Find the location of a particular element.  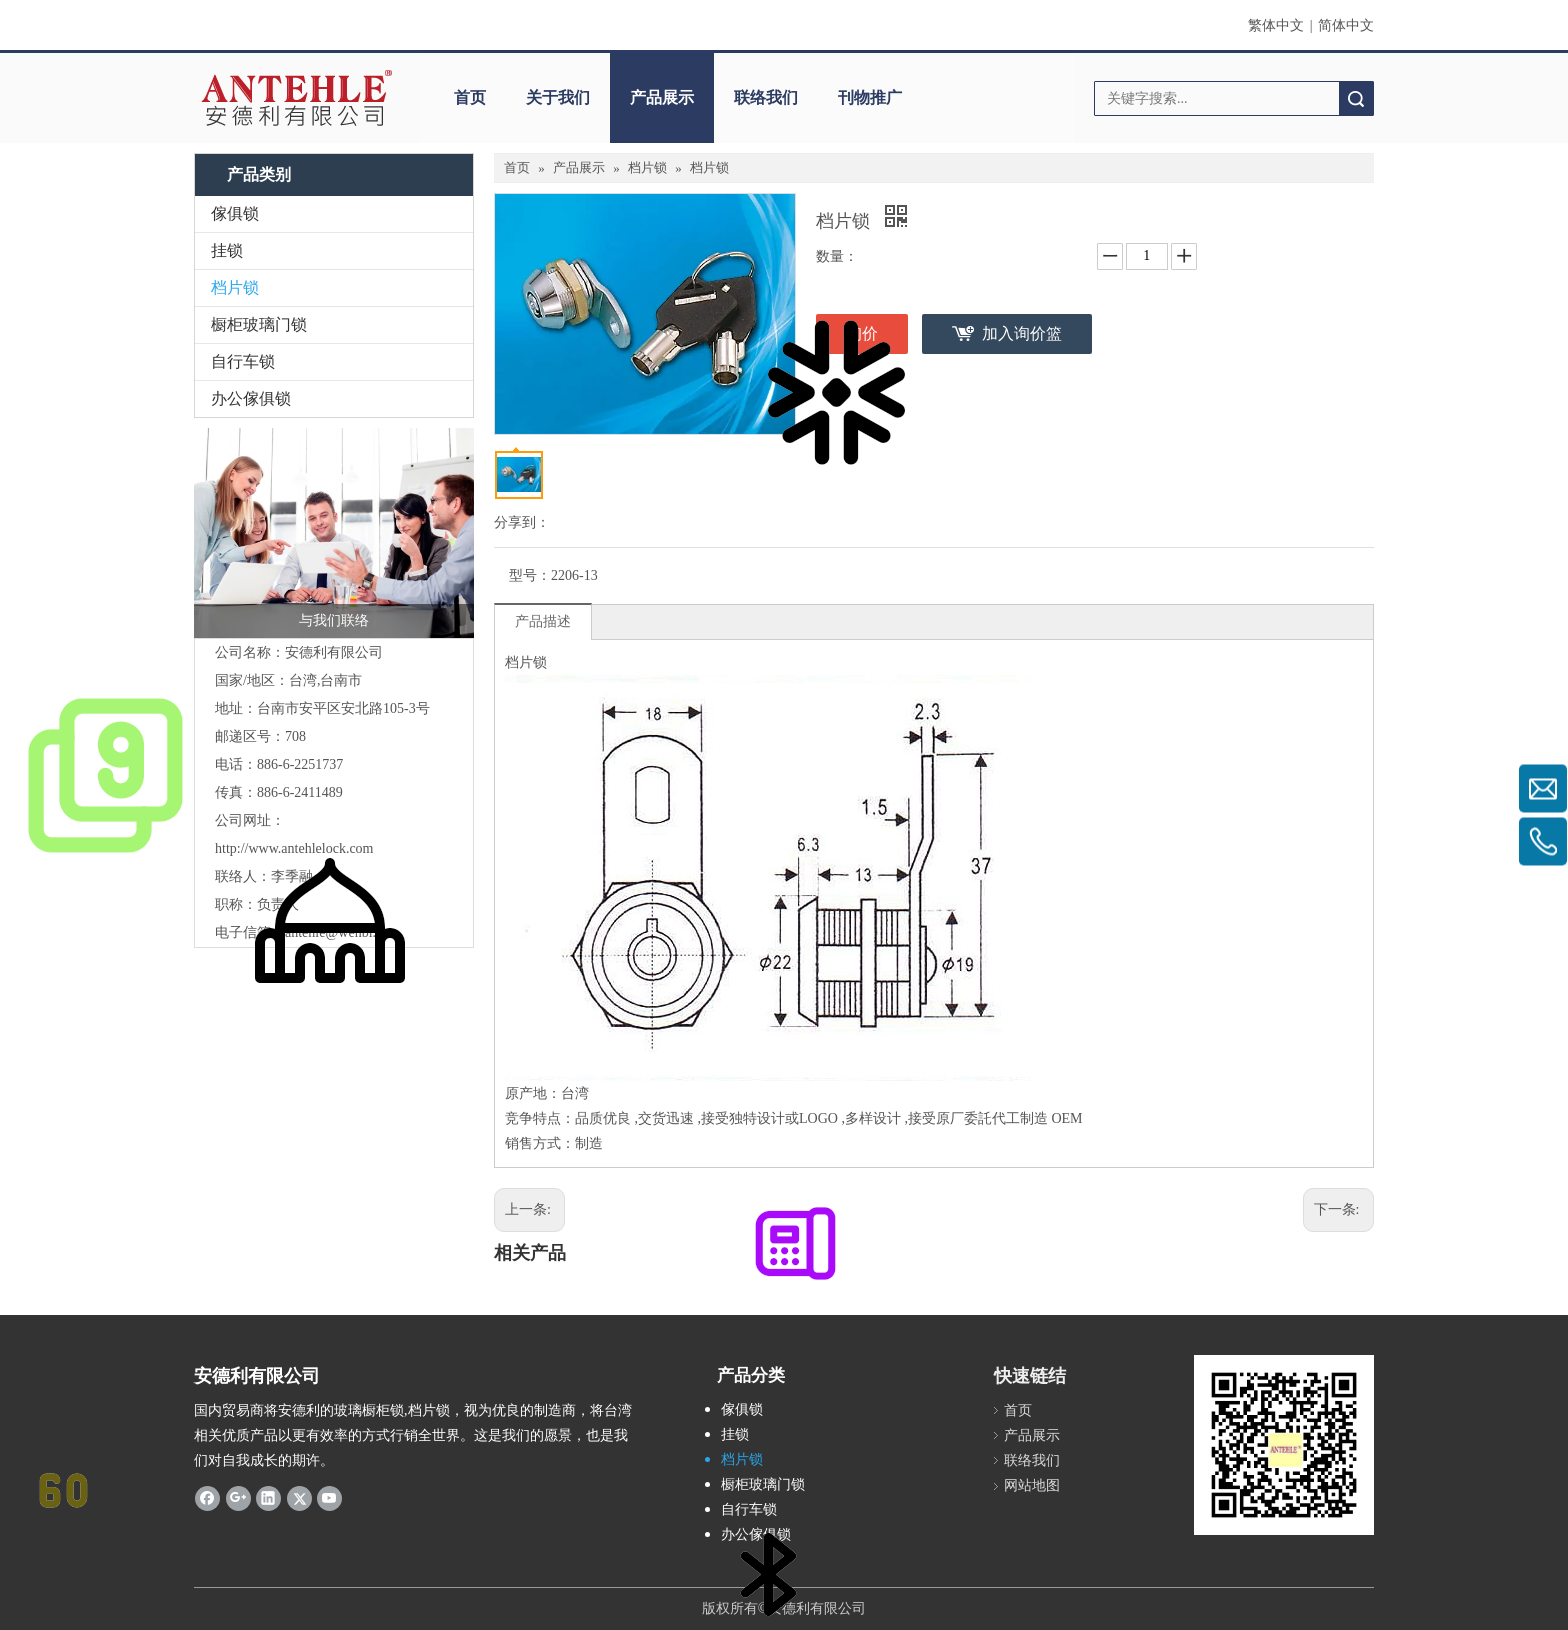

toggle bluetooth connectivity on or off is located at coordinates (768, 1574).